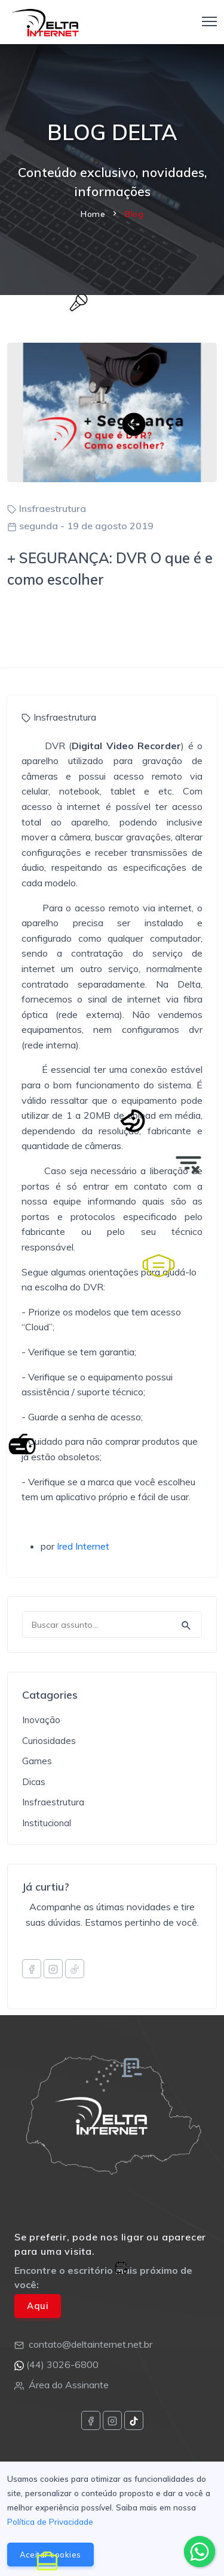 The image size is (224, 2576). I want to click on access equestrian or horse-related features, so click(133, 1121).